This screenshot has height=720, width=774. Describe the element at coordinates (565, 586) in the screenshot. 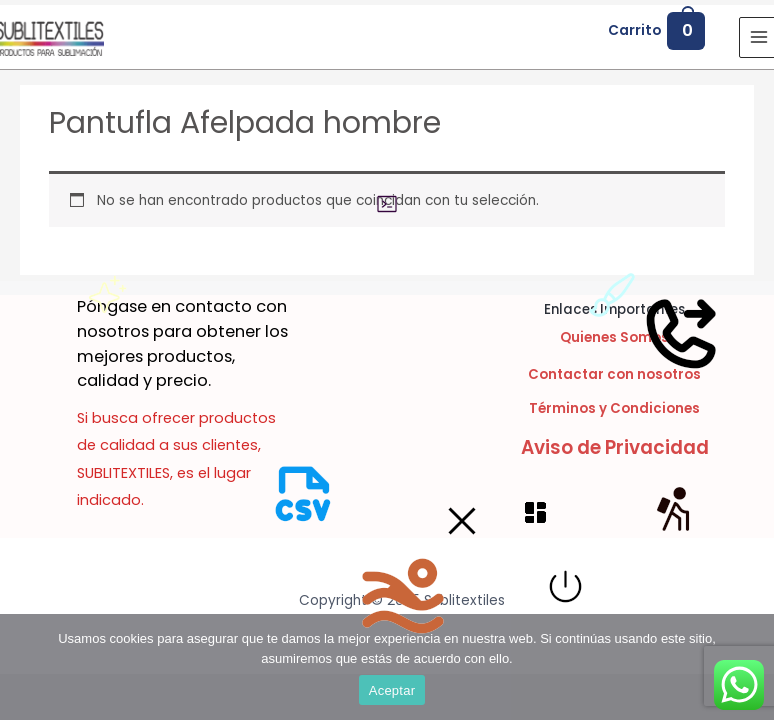

I see `turn device on or off` at that location.